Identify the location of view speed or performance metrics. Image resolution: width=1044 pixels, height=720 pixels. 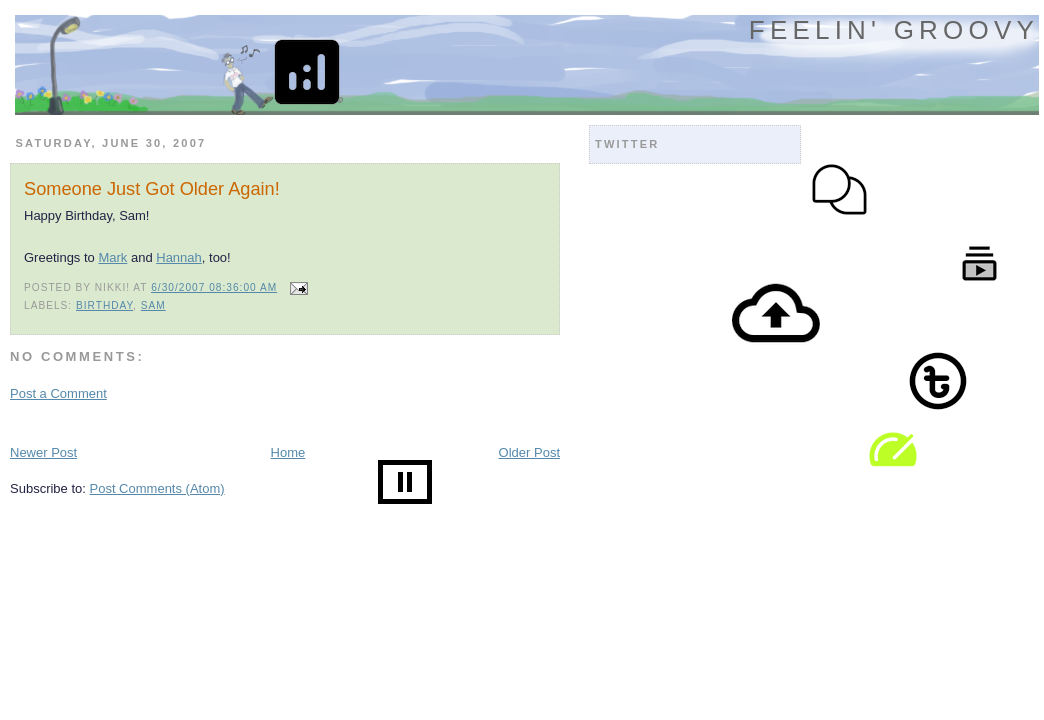
(893, 451).